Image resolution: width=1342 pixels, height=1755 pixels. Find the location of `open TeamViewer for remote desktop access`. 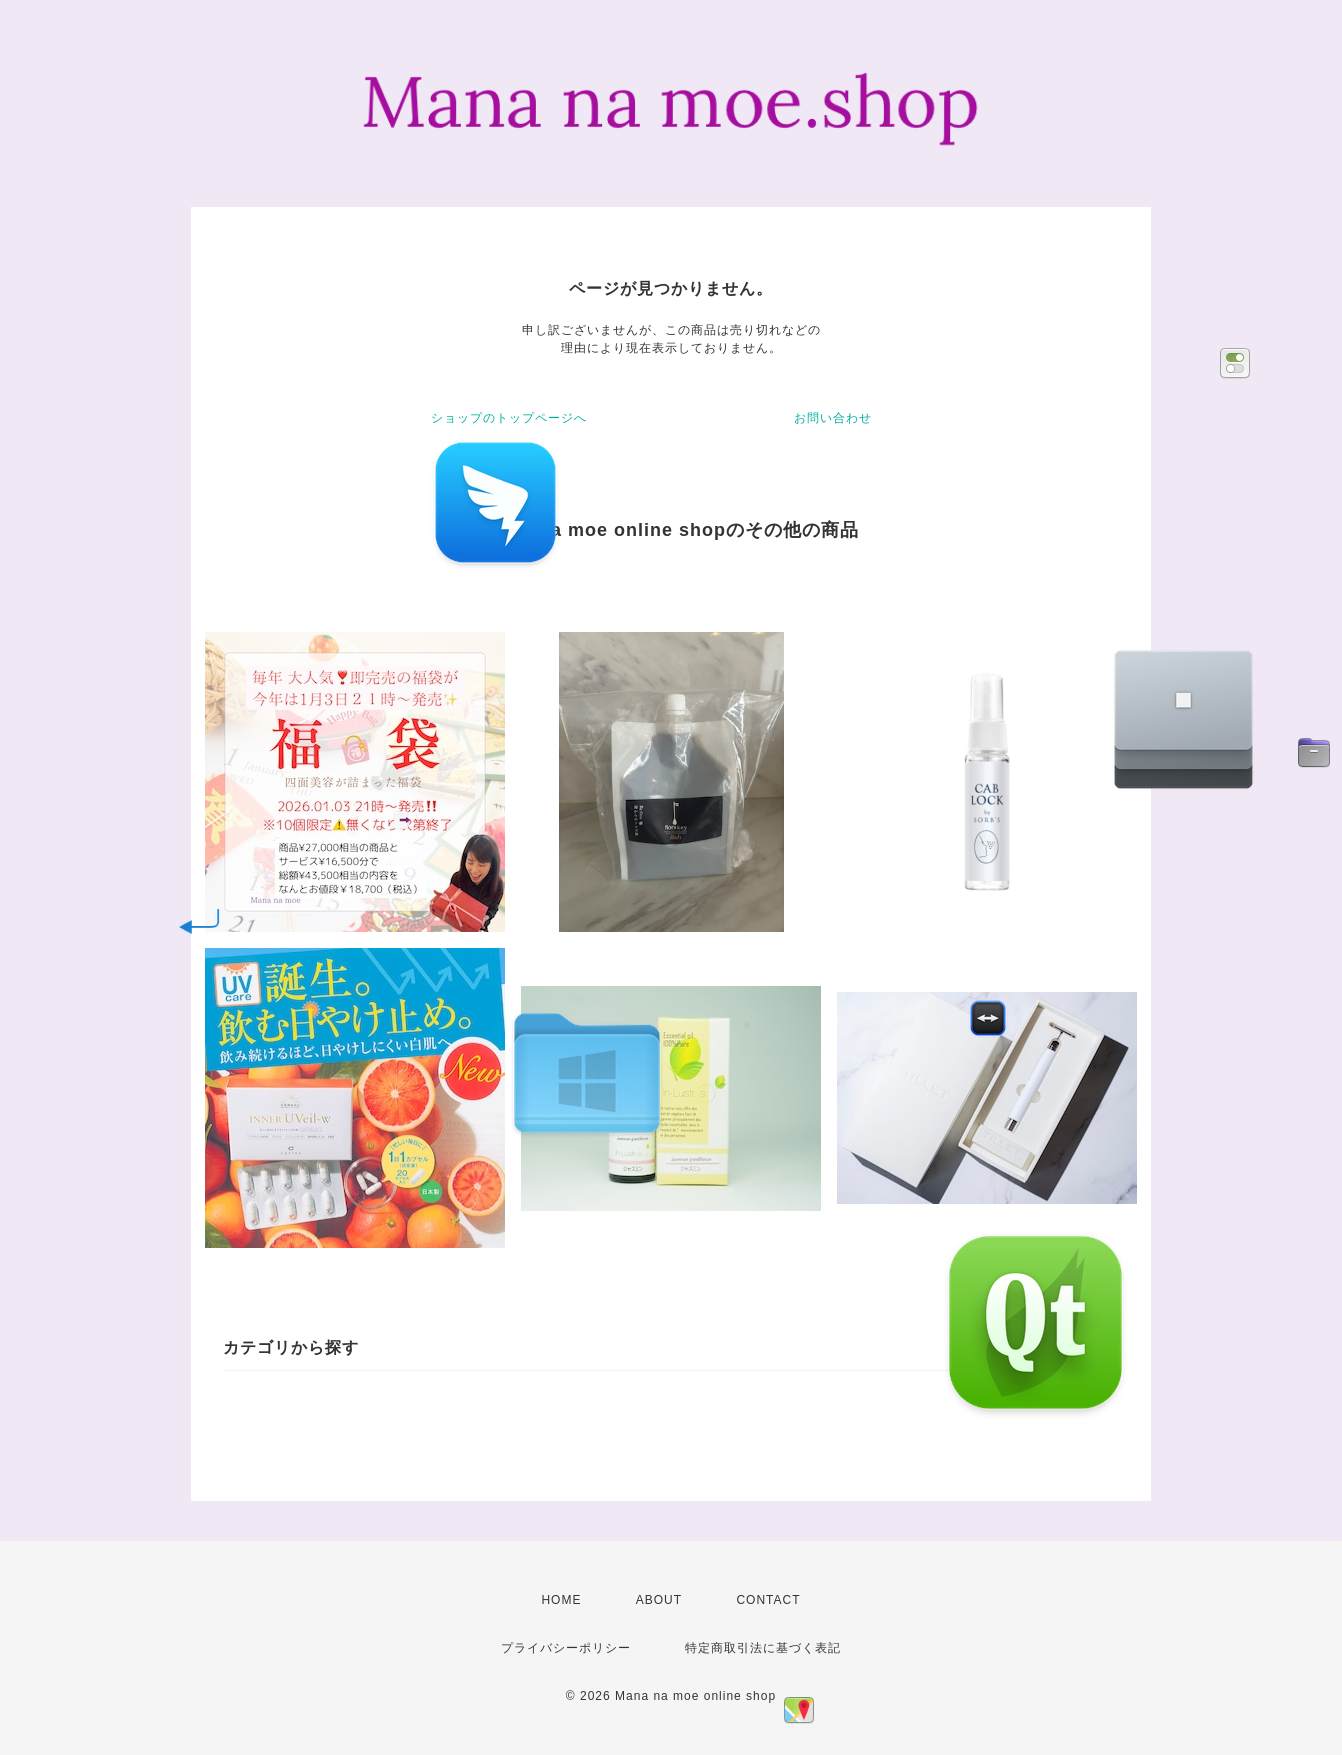

open TeamViewer for remote desktop access is located at coordinates (988, 1018).